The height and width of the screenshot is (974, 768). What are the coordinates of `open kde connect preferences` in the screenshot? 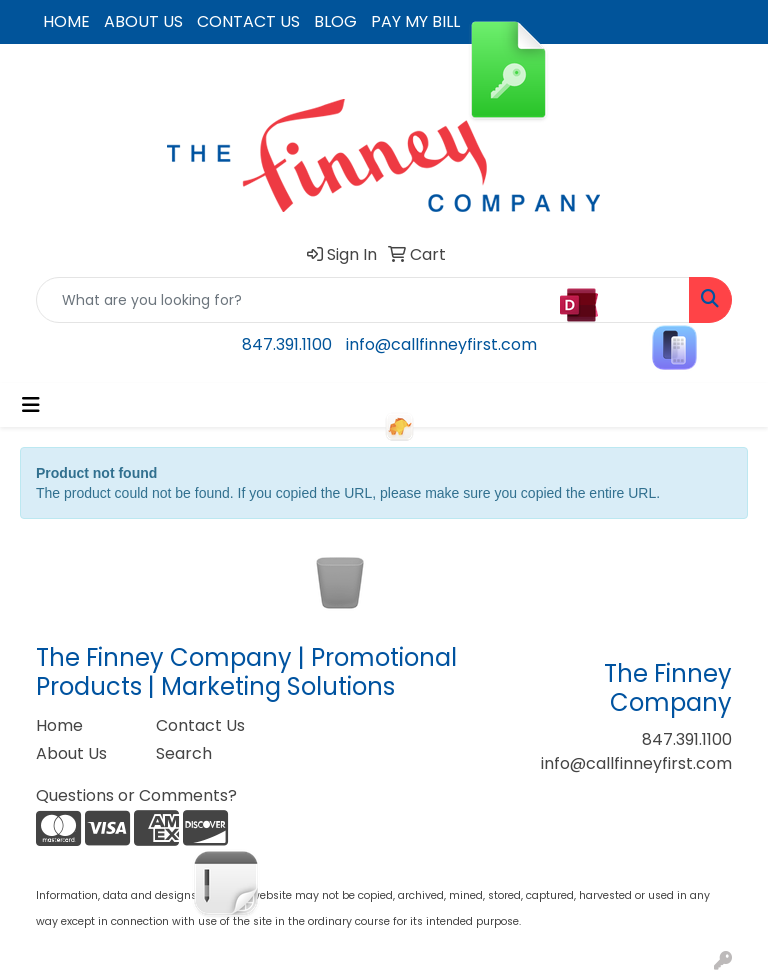 It's located at (674, 347).